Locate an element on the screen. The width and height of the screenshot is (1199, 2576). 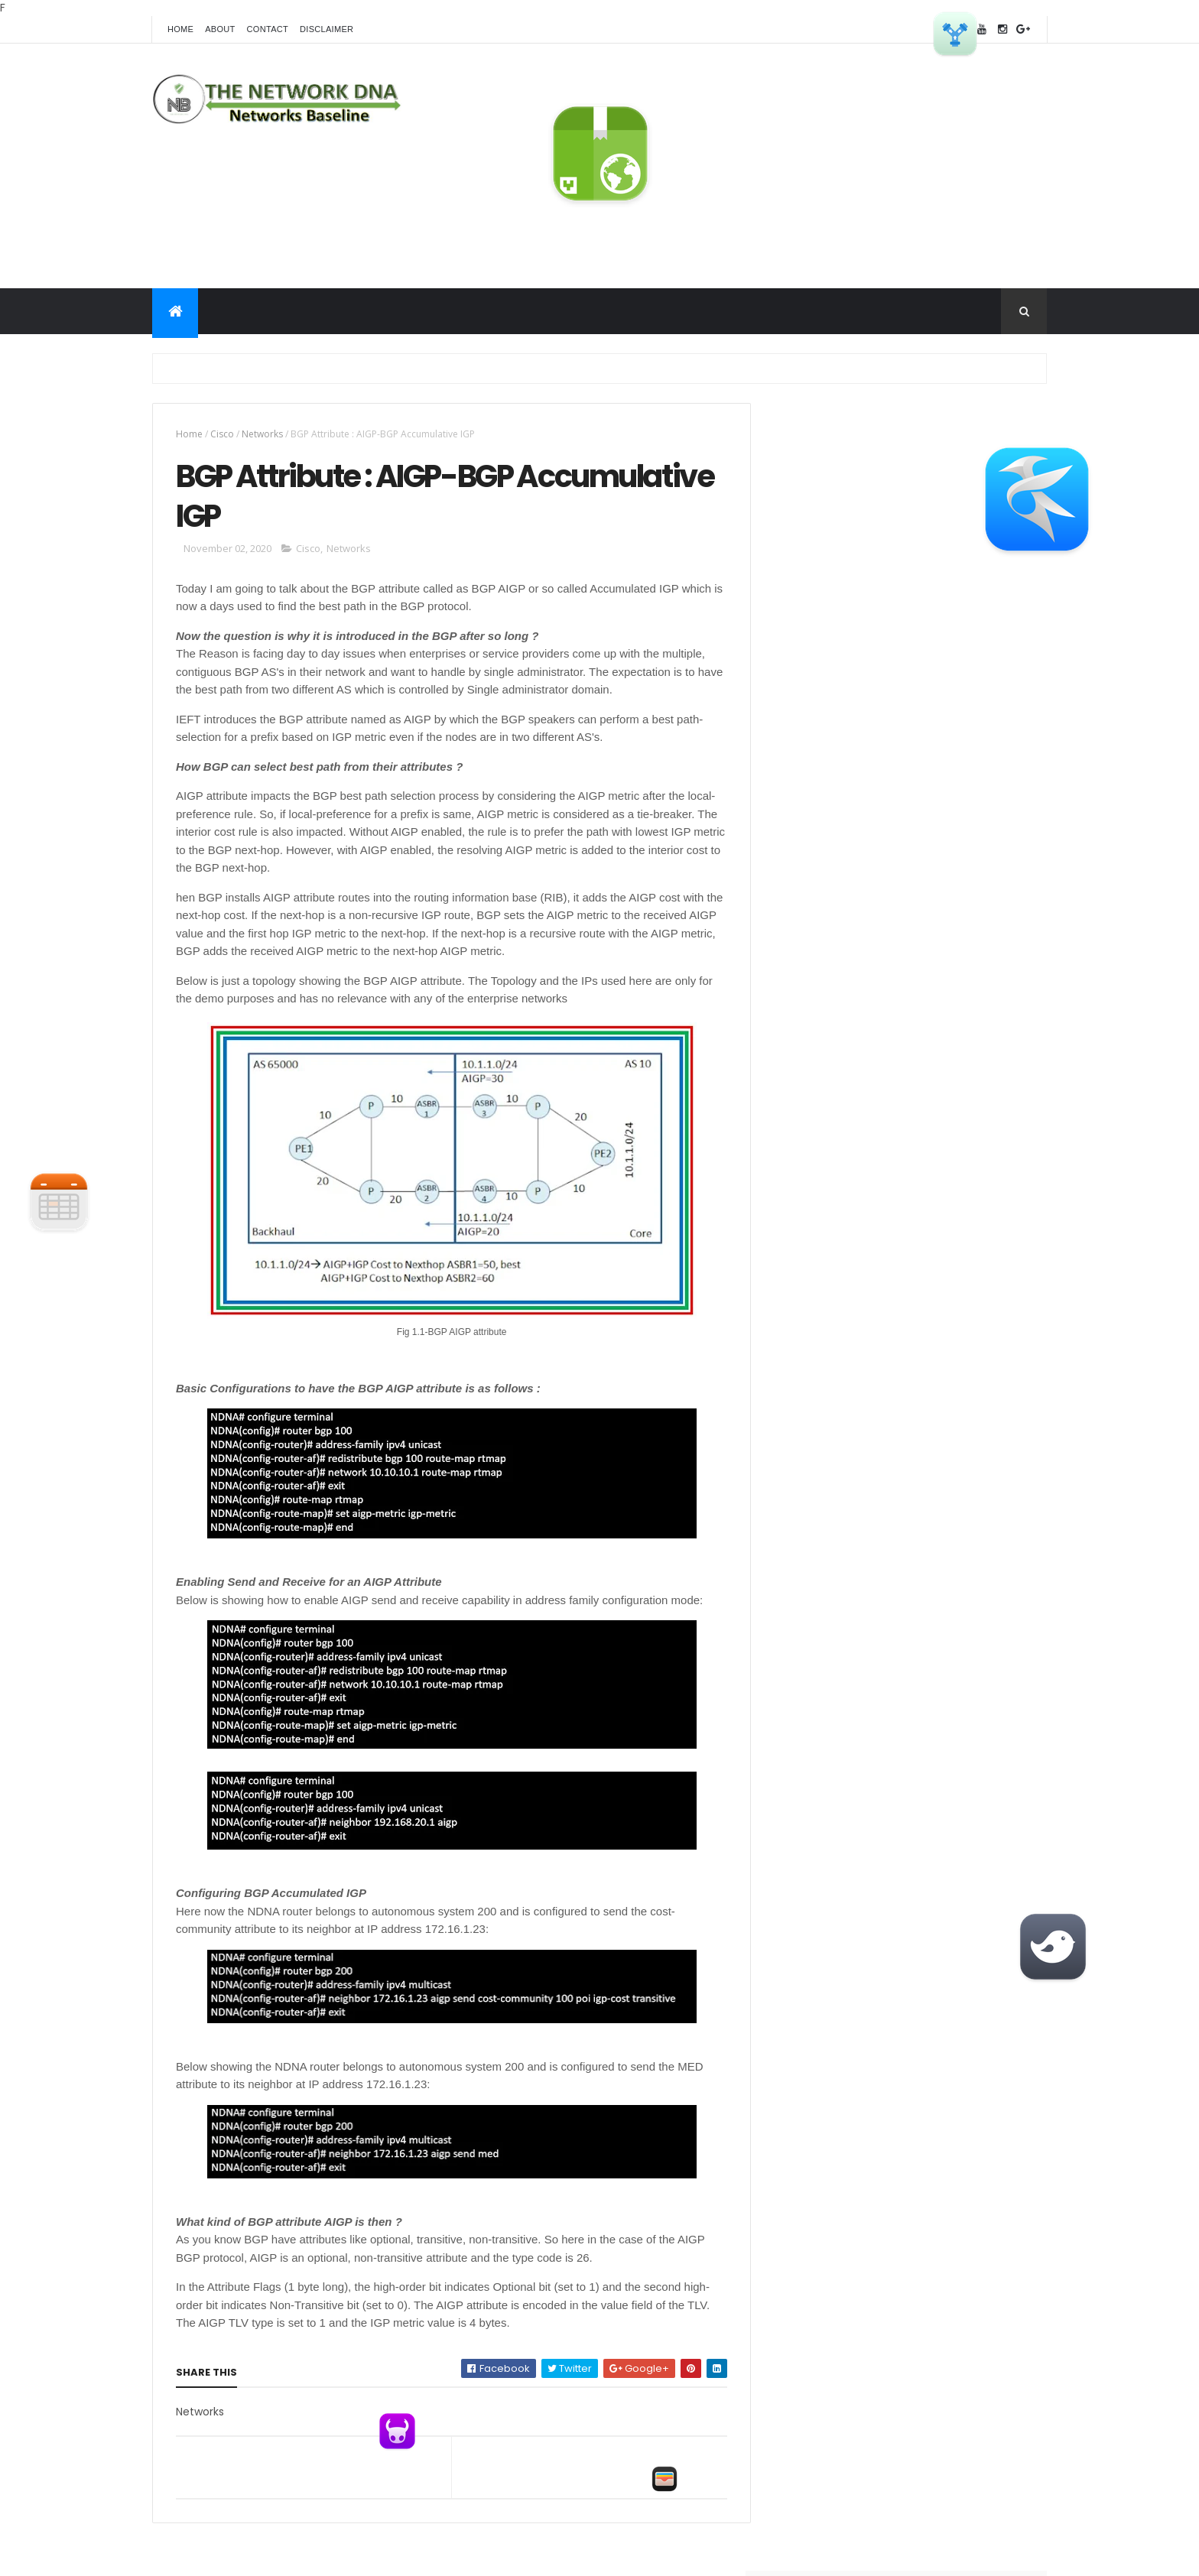
launch hollow knight game is located at coordinates (397, 2431).